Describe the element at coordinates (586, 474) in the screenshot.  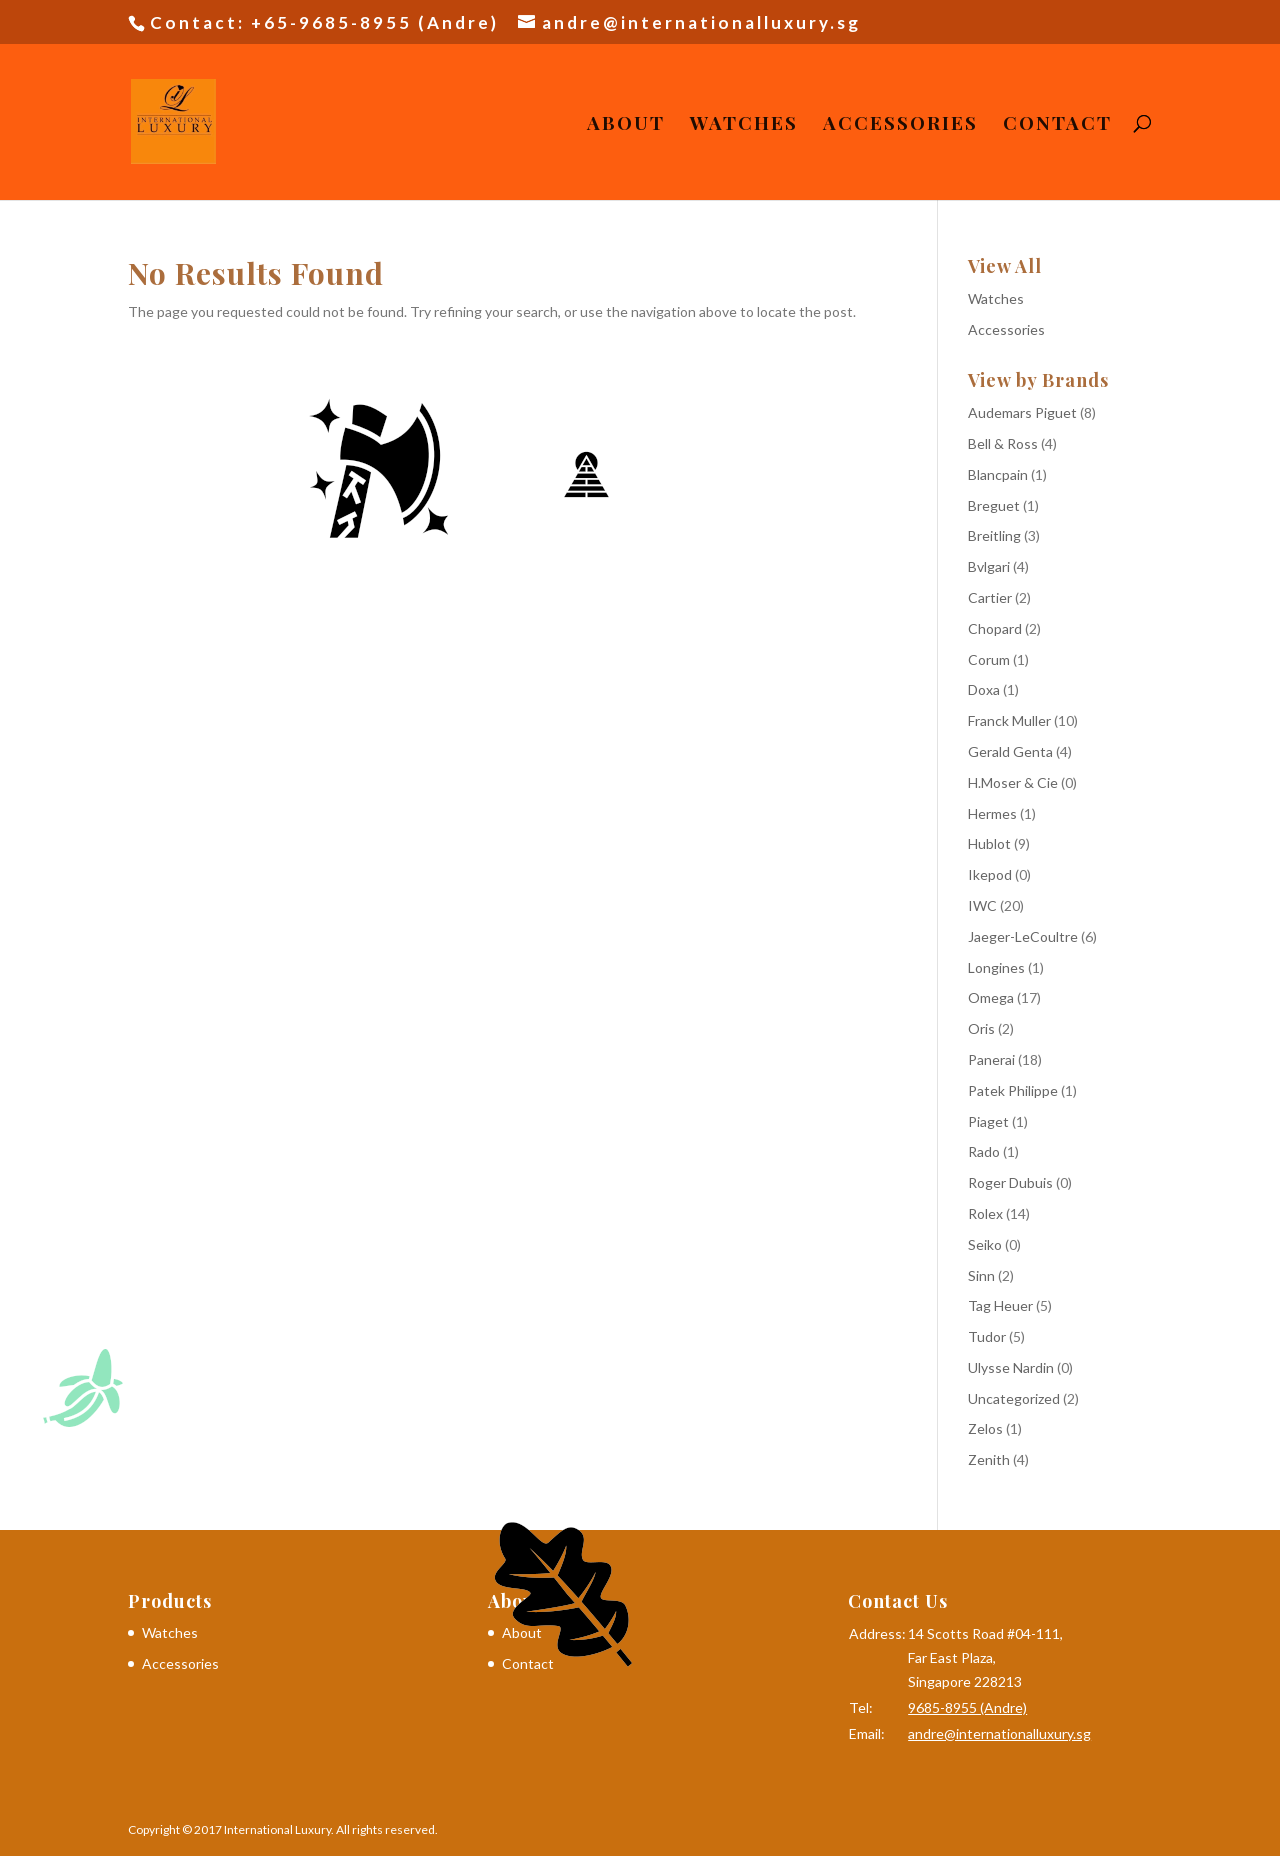
I see `view historical landmarks or monuments` at that location.